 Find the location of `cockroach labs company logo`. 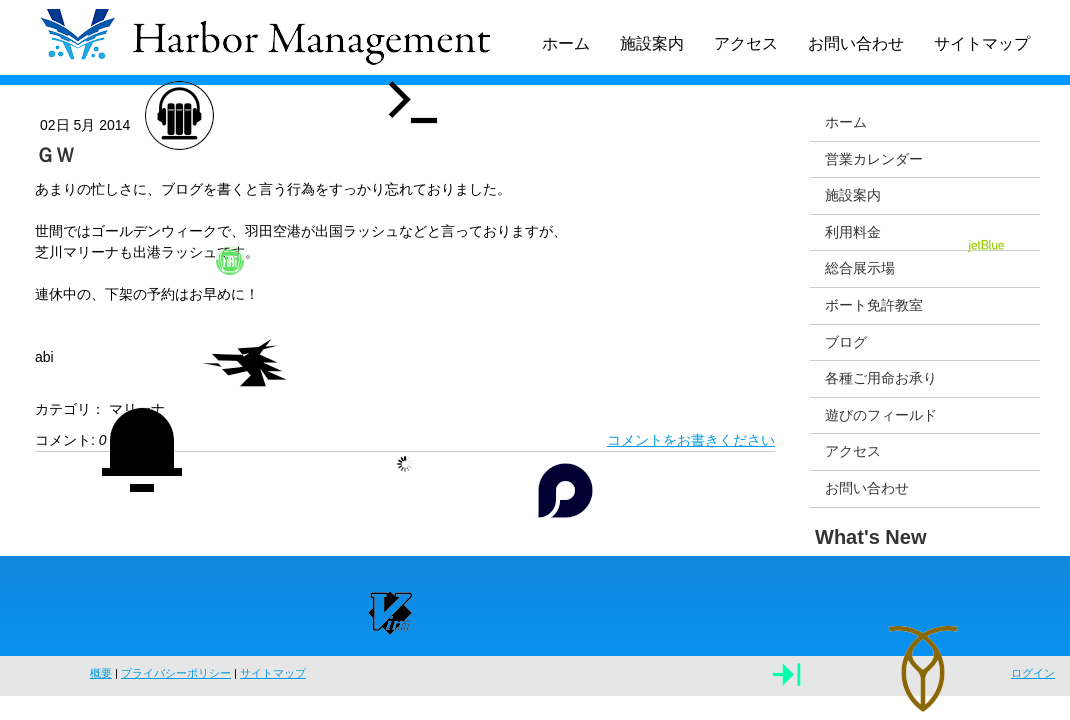

cockroach labs company logo is located at coordinates (923, 669).